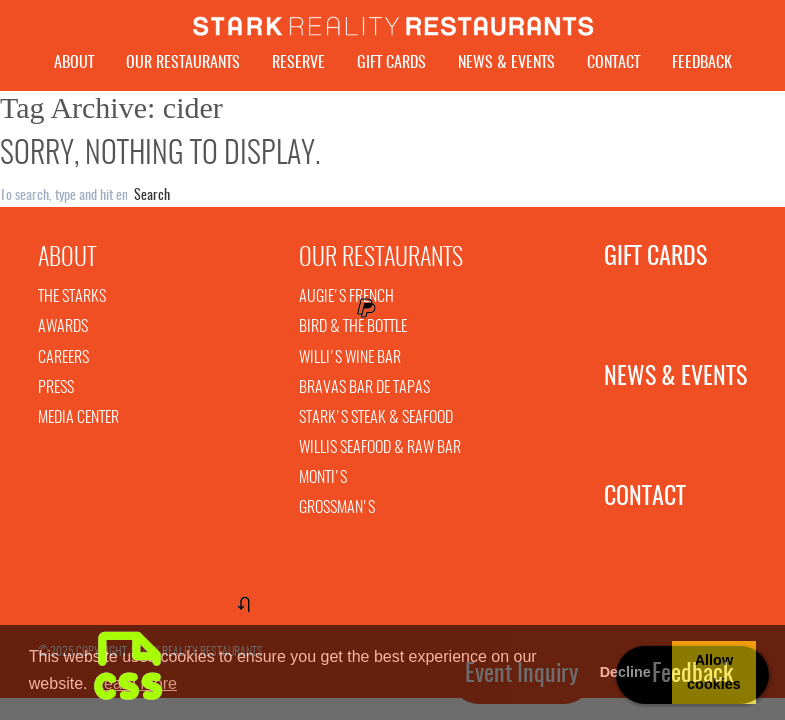 The height and width of the screenshot is (720, 785). What do you see at coordinates (244, 604) in the screenshot?
I see `make a u-turn to the left` at bounding box center [244, 604].